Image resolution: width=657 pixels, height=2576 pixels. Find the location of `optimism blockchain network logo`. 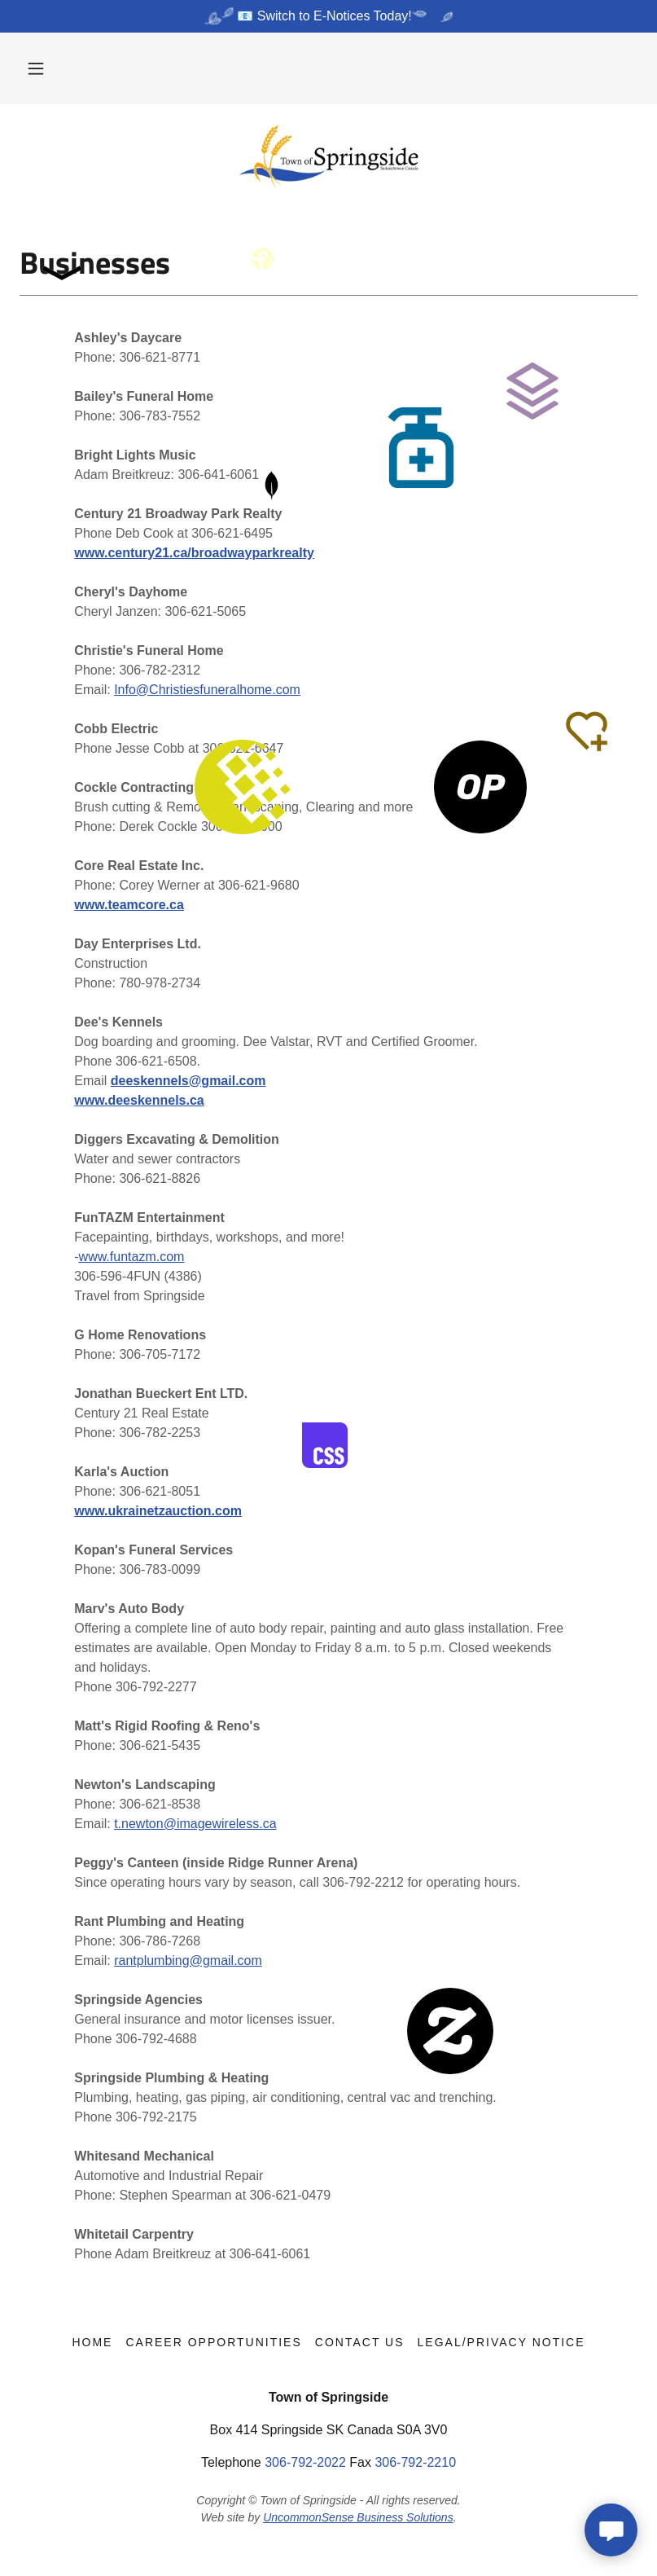

optimism blockchain network logo is located at coordinates (480, 787).